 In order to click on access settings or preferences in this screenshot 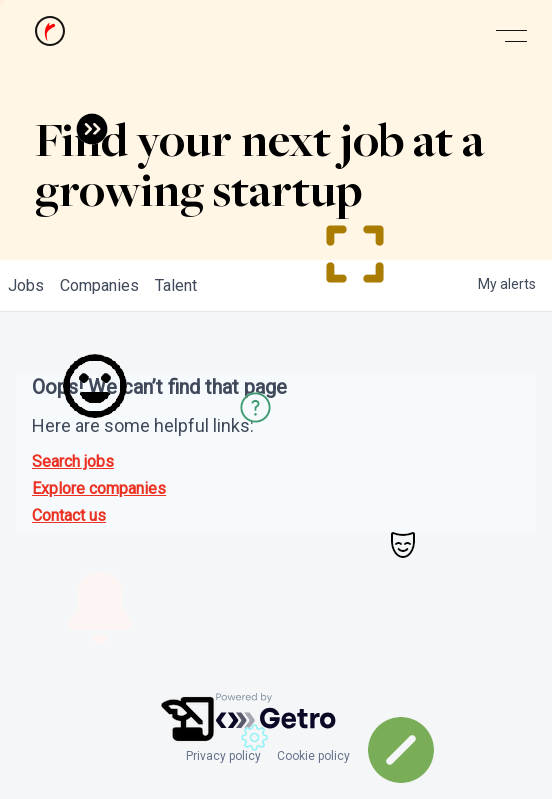, I will do `click(254, 737)`.